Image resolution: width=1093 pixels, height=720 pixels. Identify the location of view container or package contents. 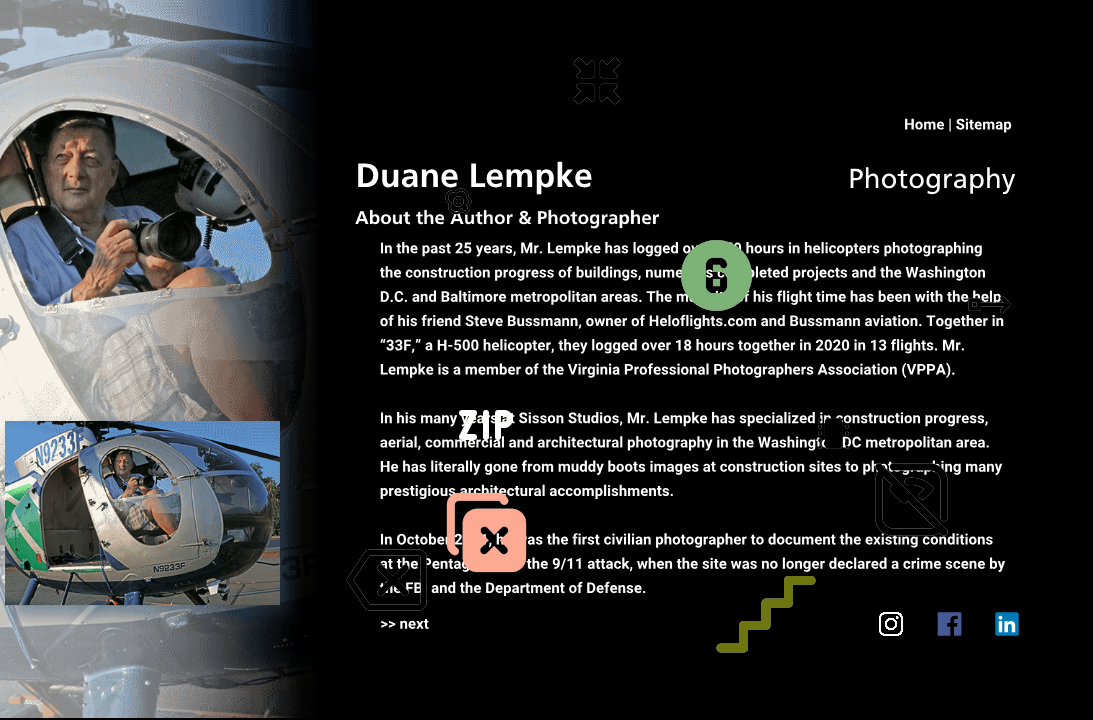
(833, 433).